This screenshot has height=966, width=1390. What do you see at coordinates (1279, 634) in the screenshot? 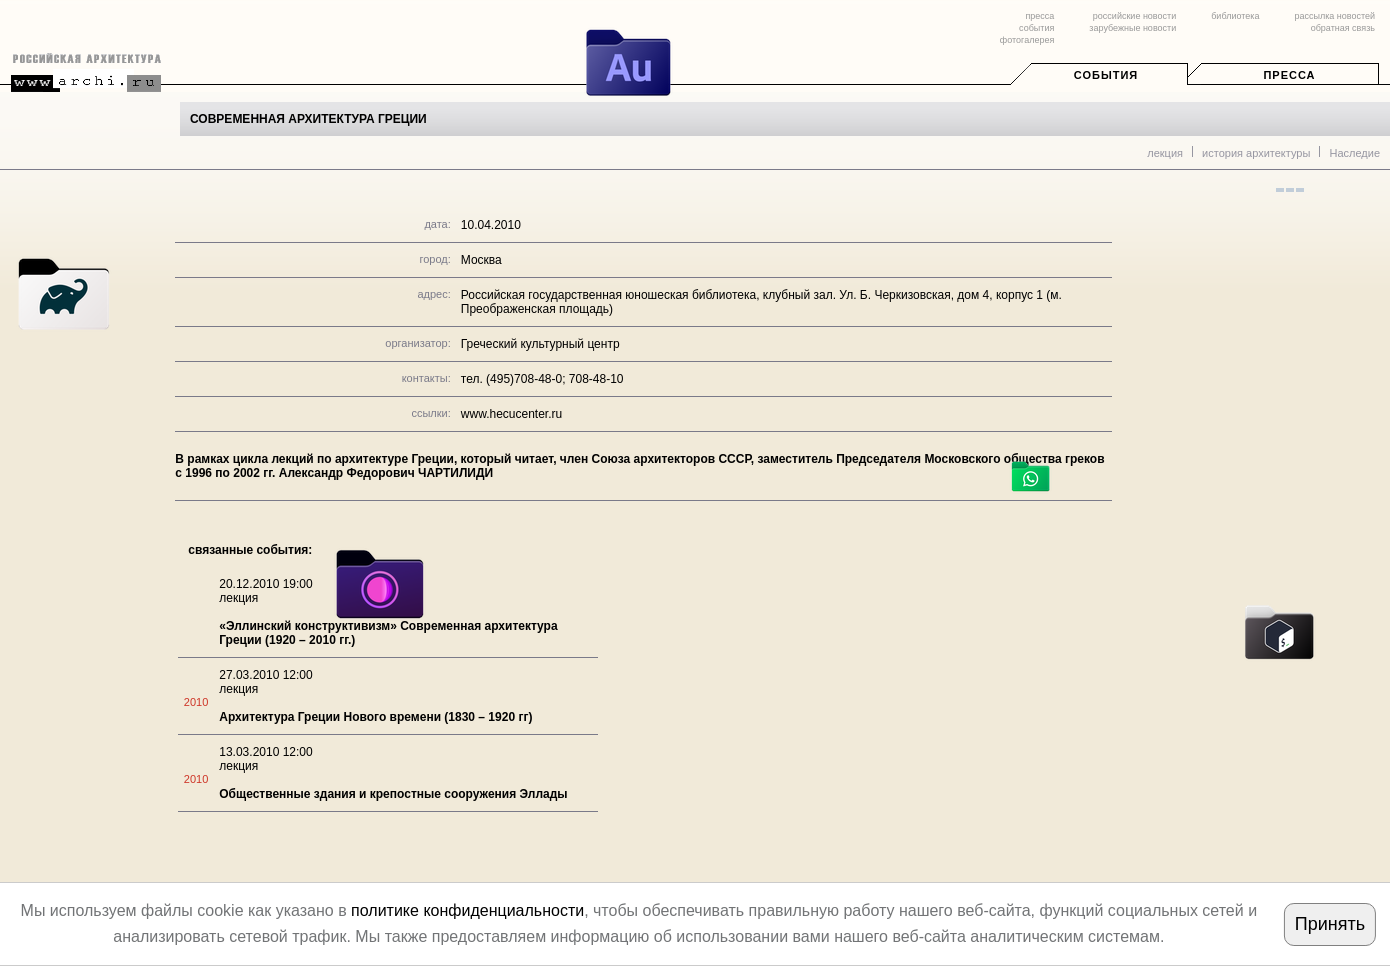
I see `open folder containing bash scripts` at bounding box center [1279, 634].